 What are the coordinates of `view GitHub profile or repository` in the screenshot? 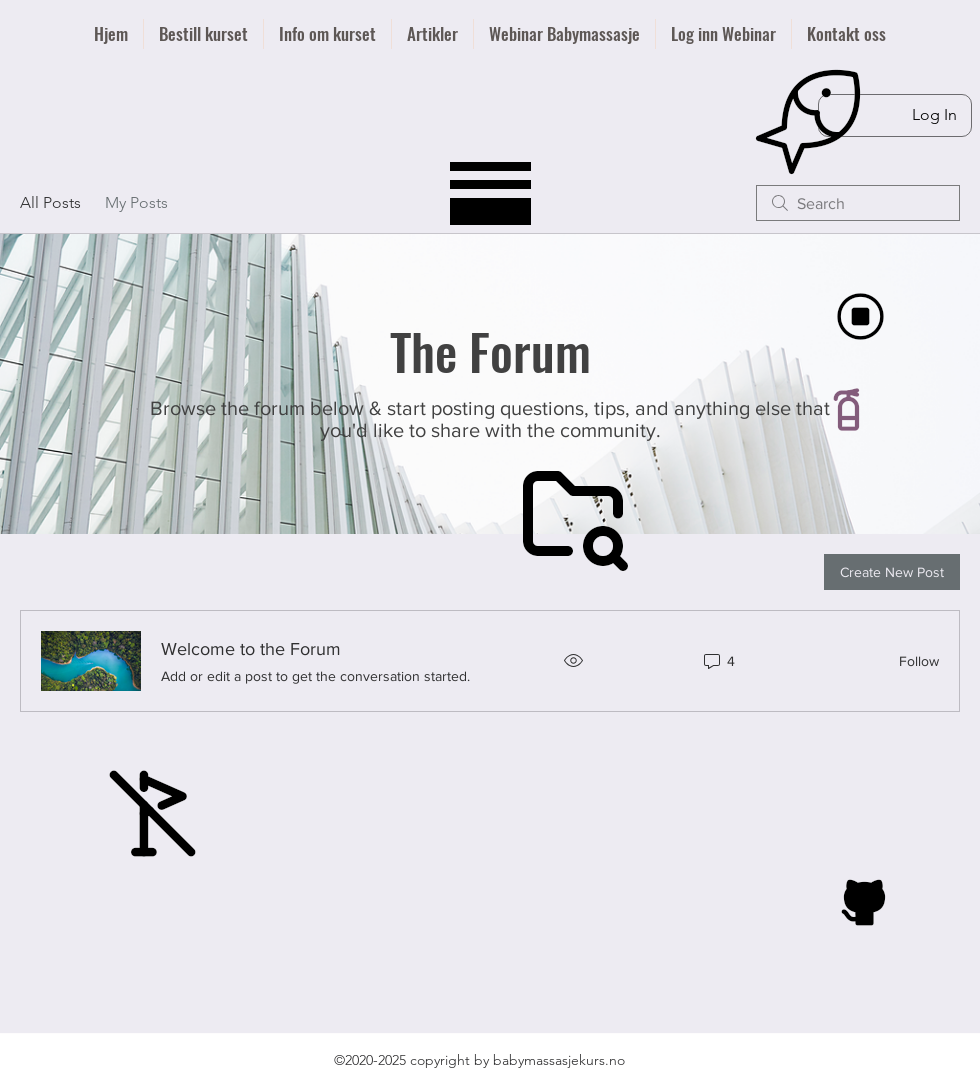 It's located at (864, 902).